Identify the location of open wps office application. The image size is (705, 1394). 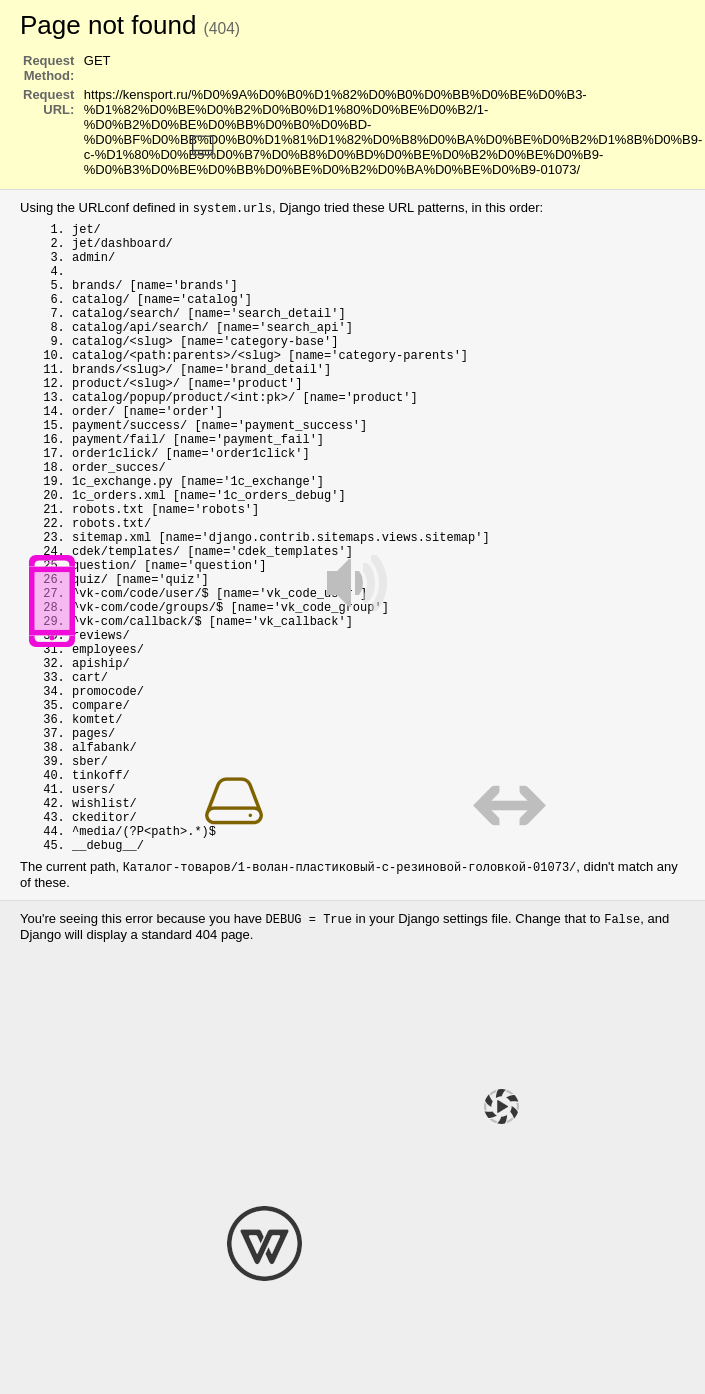
(264, 1243).